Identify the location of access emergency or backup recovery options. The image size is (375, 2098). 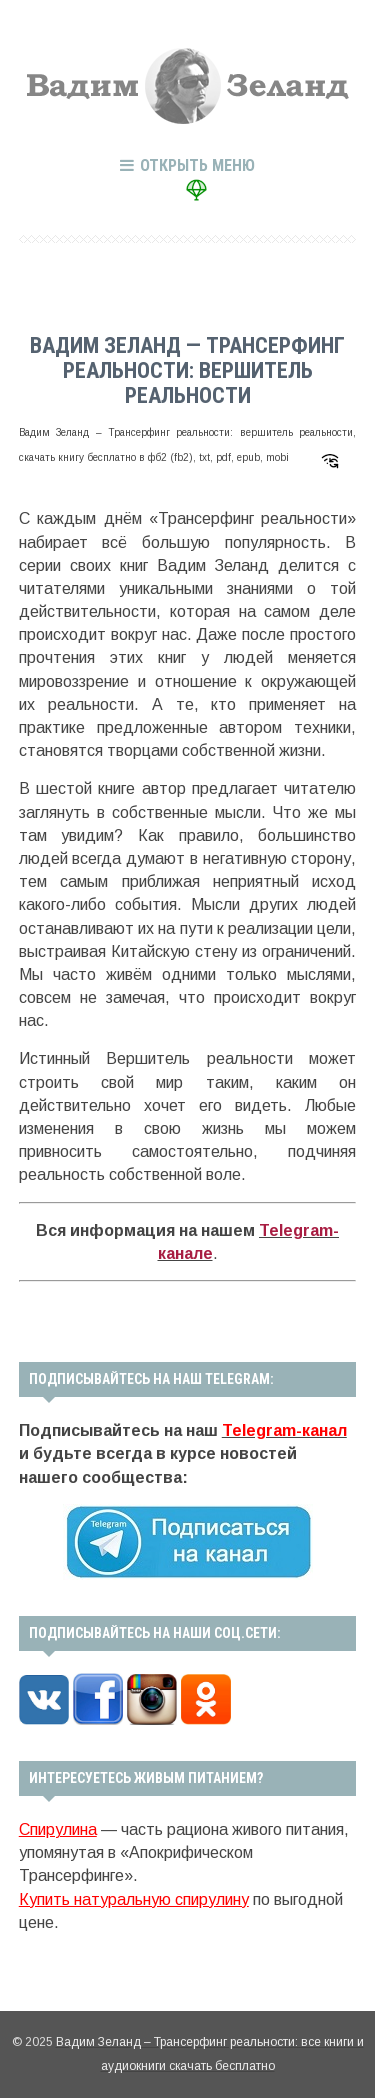
(196, 190).